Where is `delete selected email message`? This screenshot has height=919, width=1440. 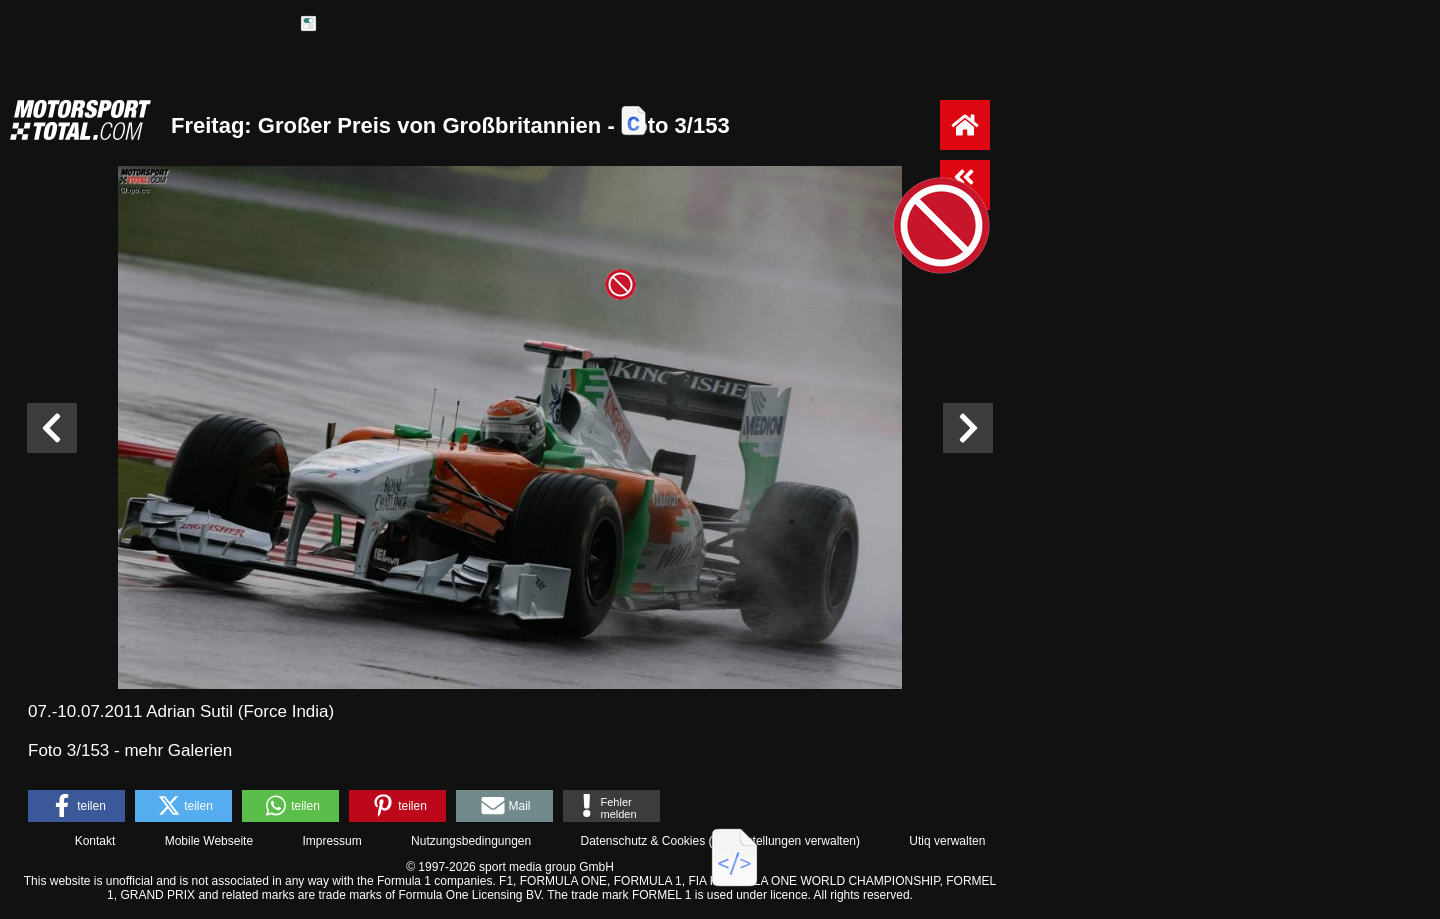
delete selected email message is located at coordinates (941, 225).